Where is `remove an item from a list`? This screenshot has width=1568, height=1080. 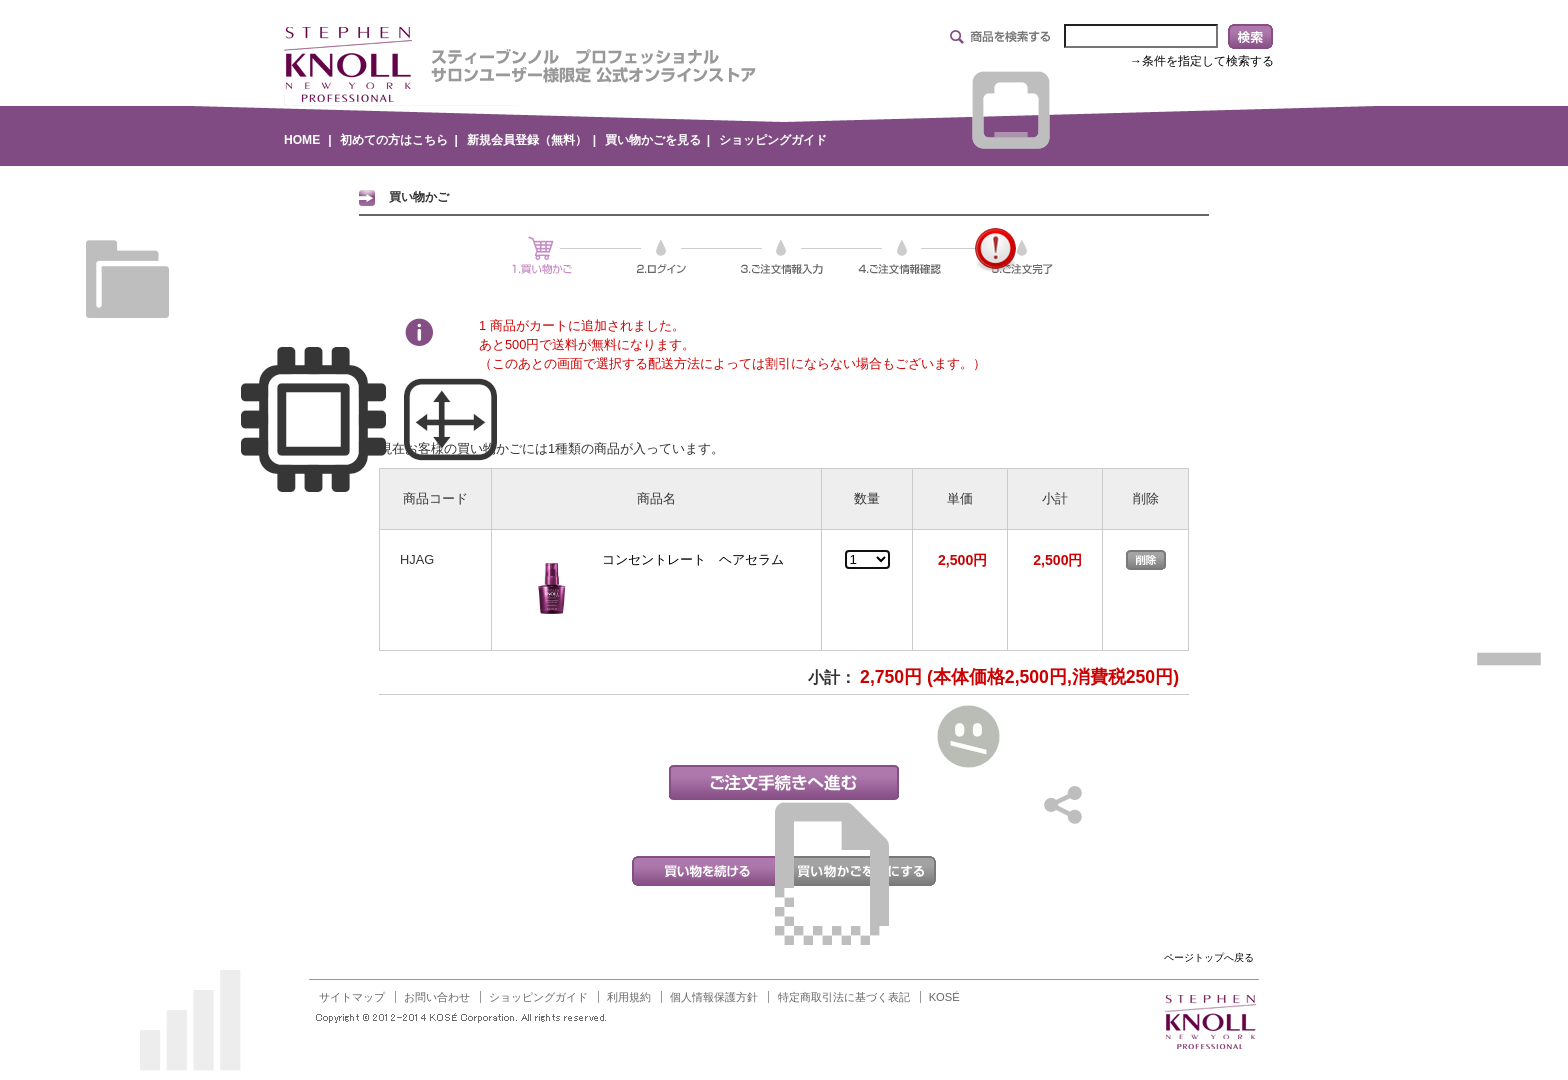 remove an item from a list is located at coordinates (1509, 659).